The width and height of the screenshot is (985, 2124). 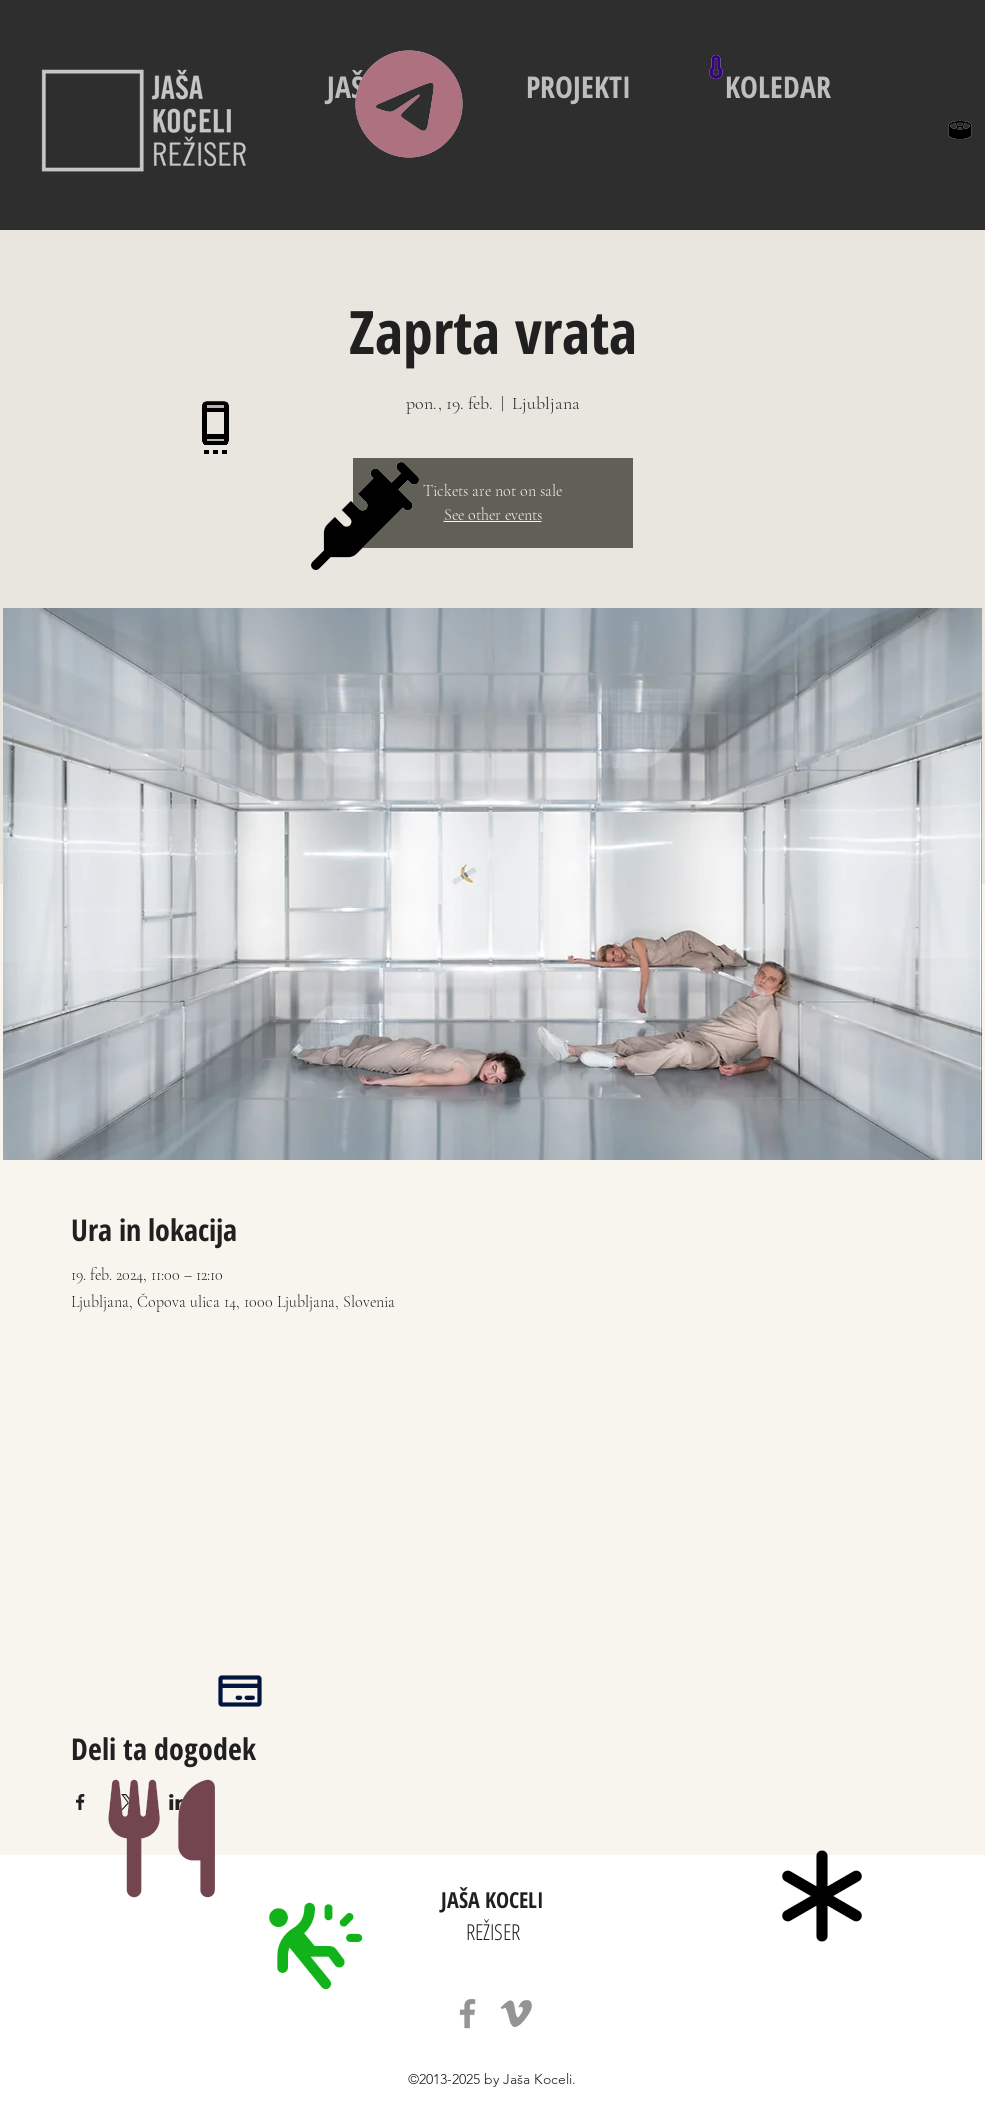 What do you see at coordinates (716, 67) in the screenshot?
I see `indicates maximum temperature level` at bounding box center [716, 67].